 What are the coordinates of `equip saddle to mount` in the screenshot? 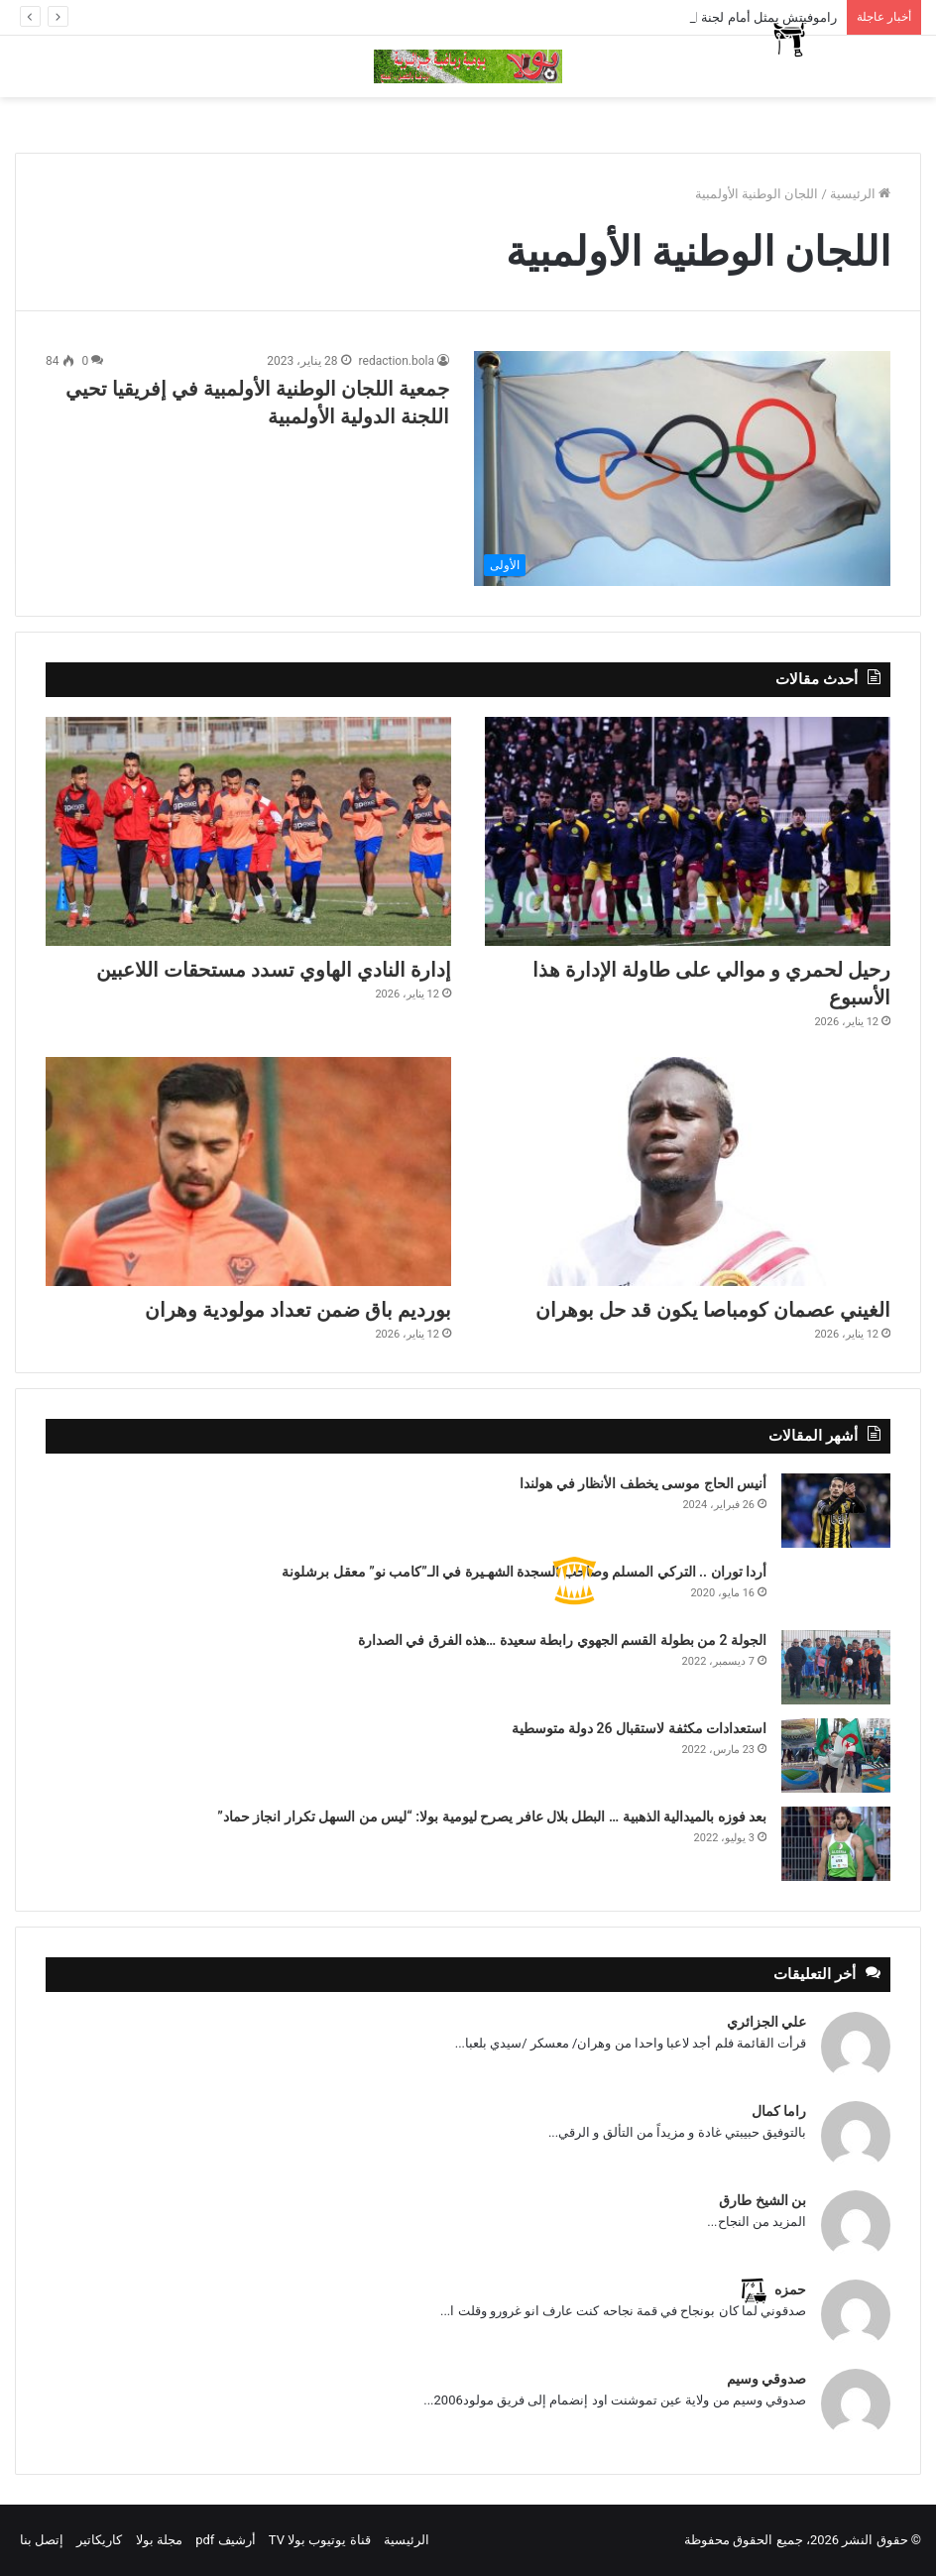 It's located at (789, 40).